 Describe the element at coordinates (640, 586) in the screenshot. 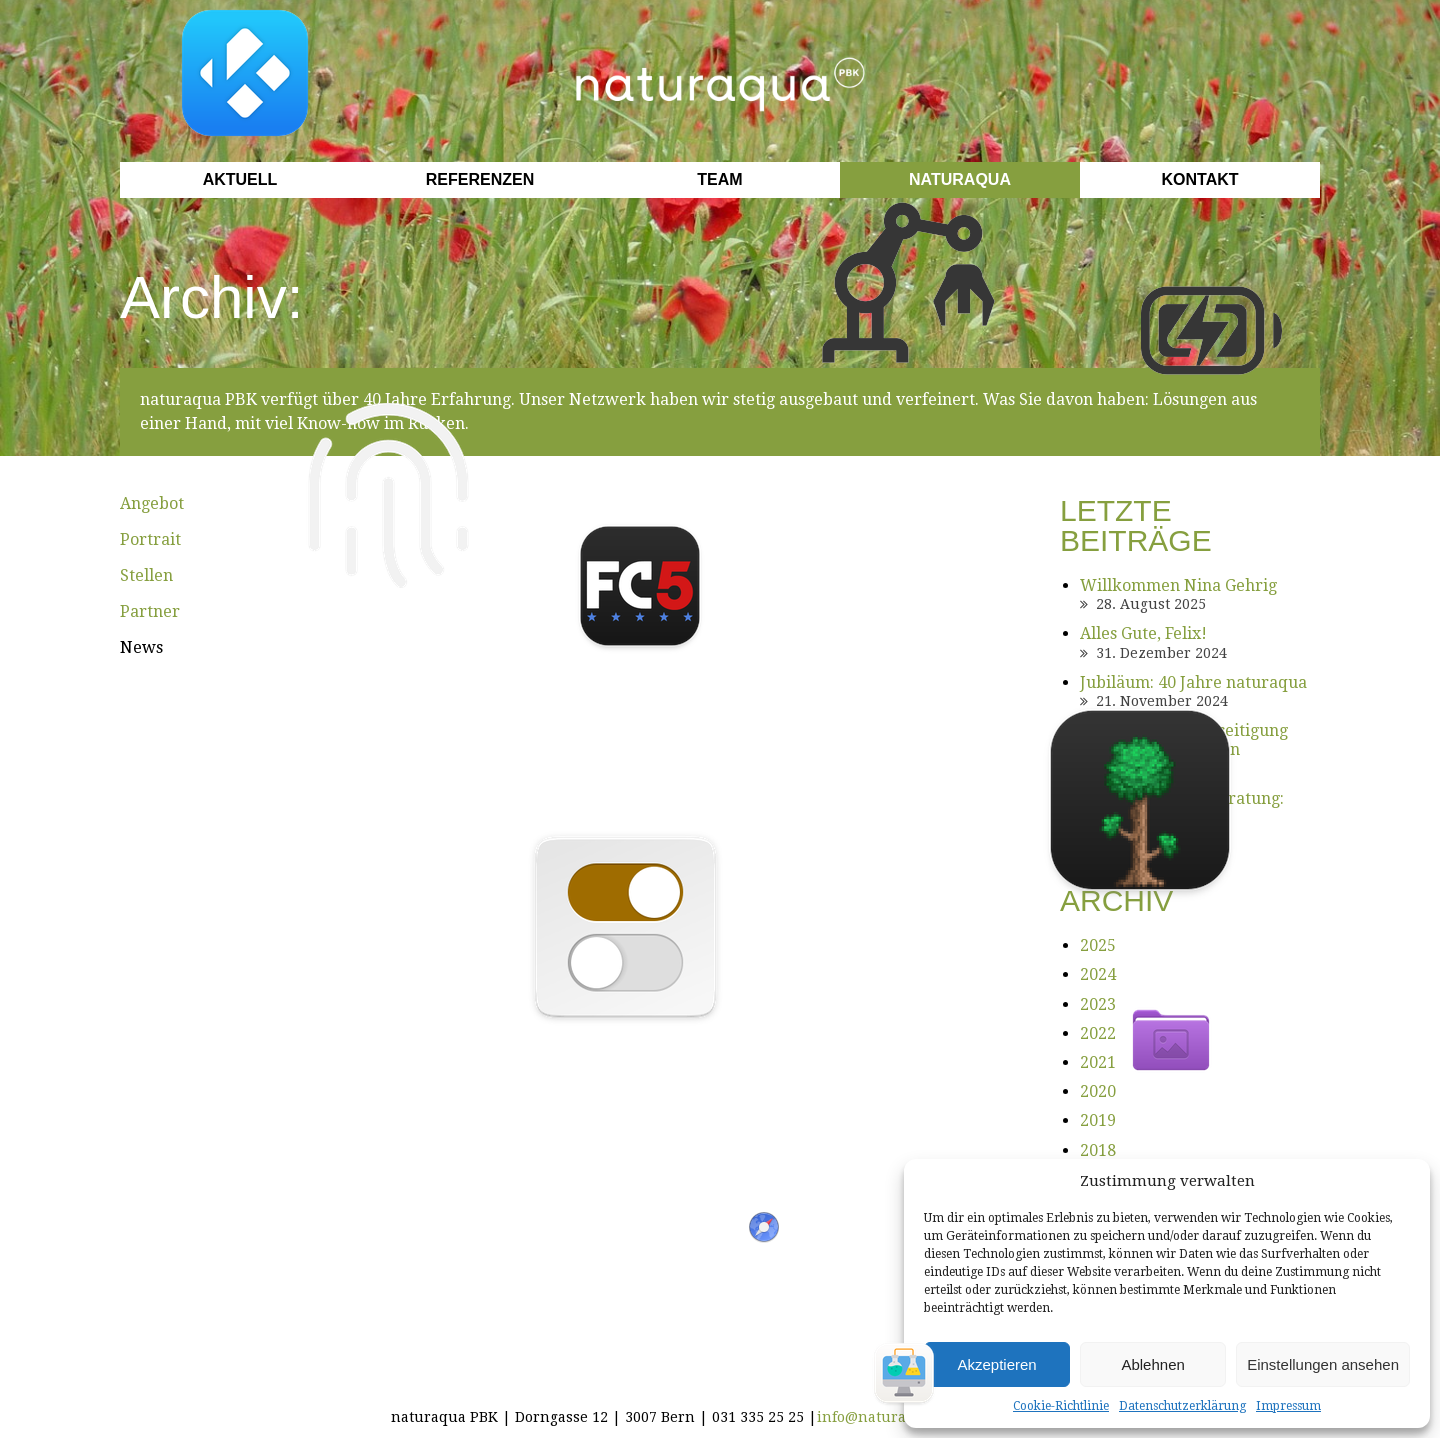

I see `launch far cry 5 game` at that location.